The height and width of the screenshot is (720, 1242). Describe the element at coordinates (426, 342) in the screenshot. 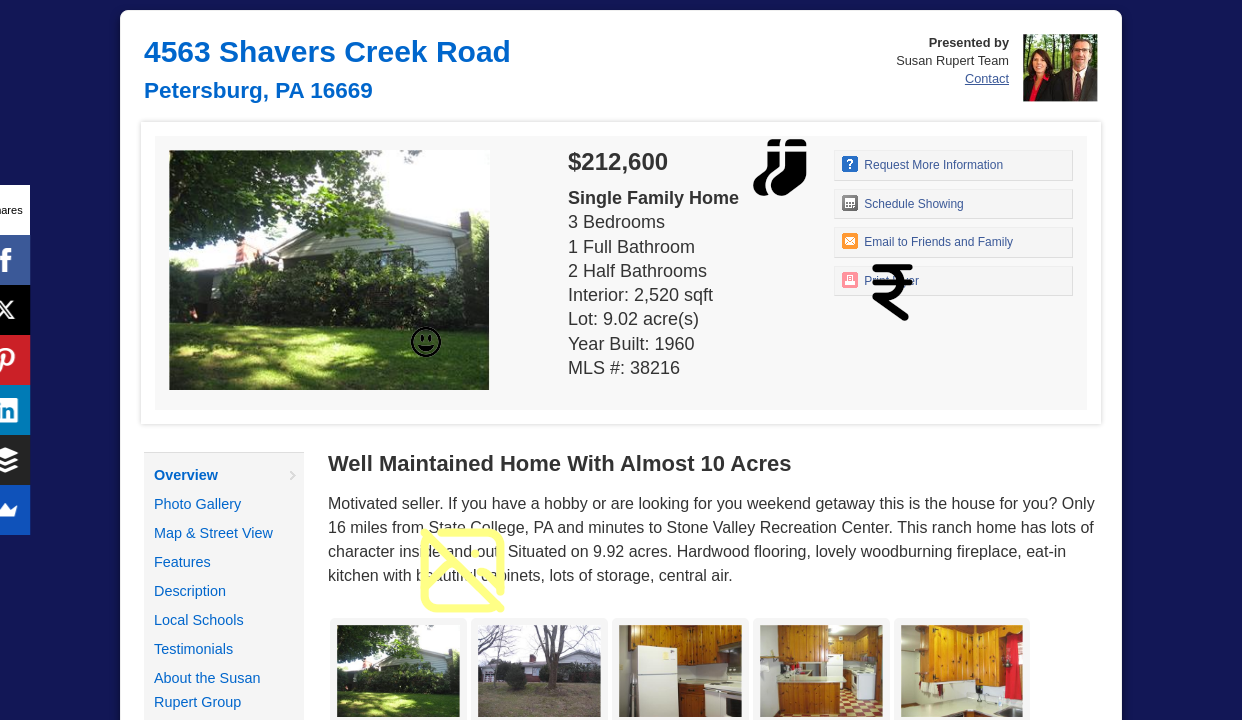

I see `add an emoji or reaction to a message` at that location.